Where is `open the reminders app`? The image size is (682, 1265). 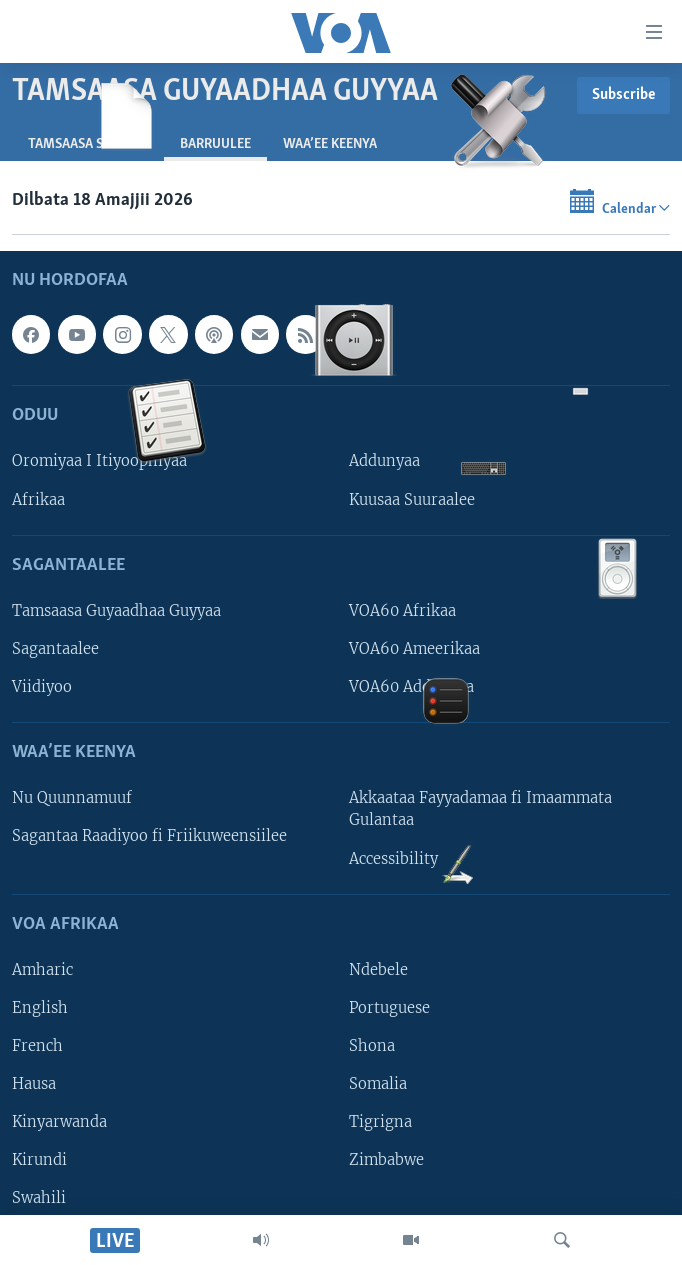 open the reminders app is located at coordinates (446, 701).